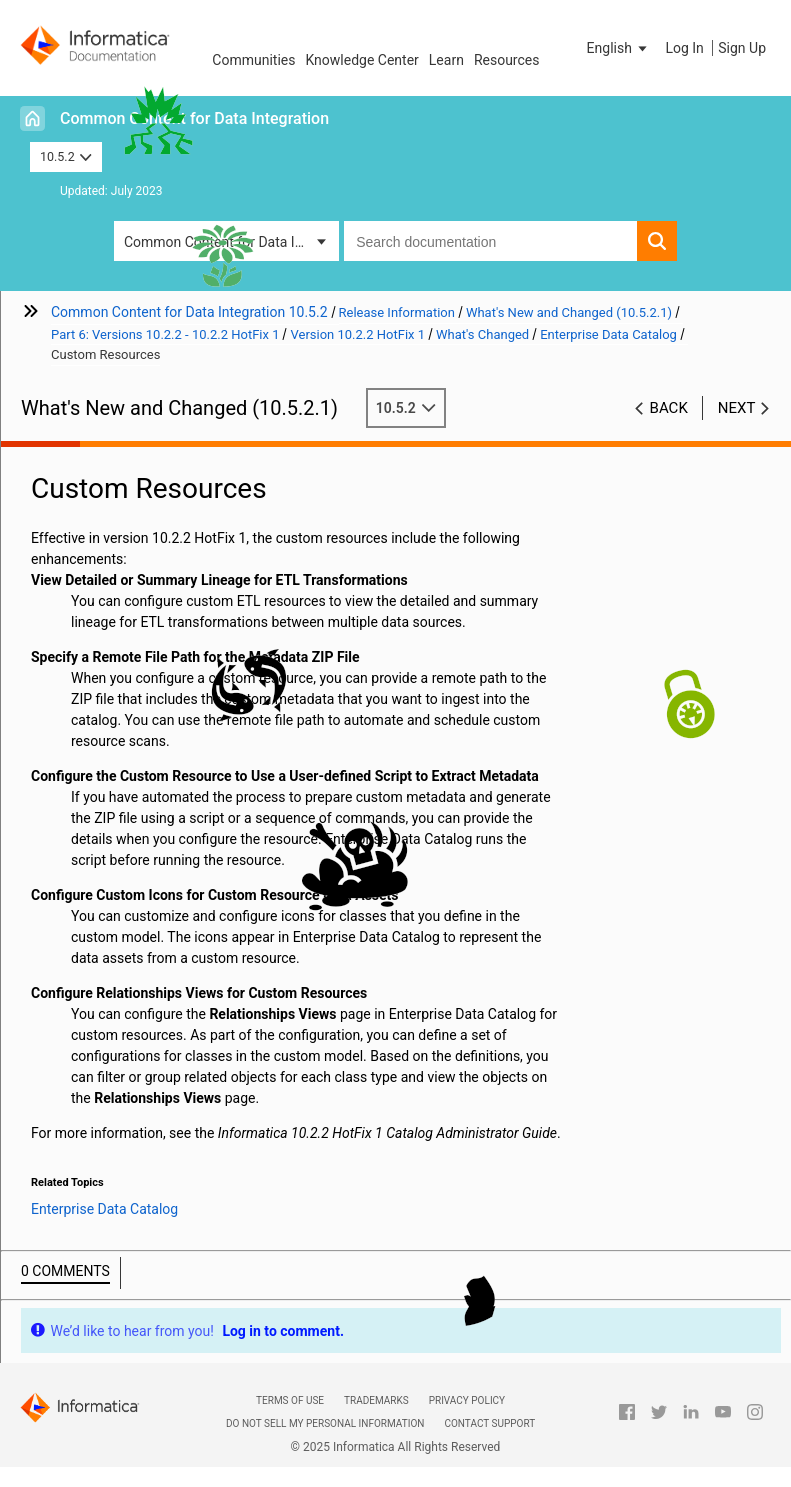  Describe the element at coordinates (479, 1302) in the screenshot. I see `select South Korea as your country or region` at that location.